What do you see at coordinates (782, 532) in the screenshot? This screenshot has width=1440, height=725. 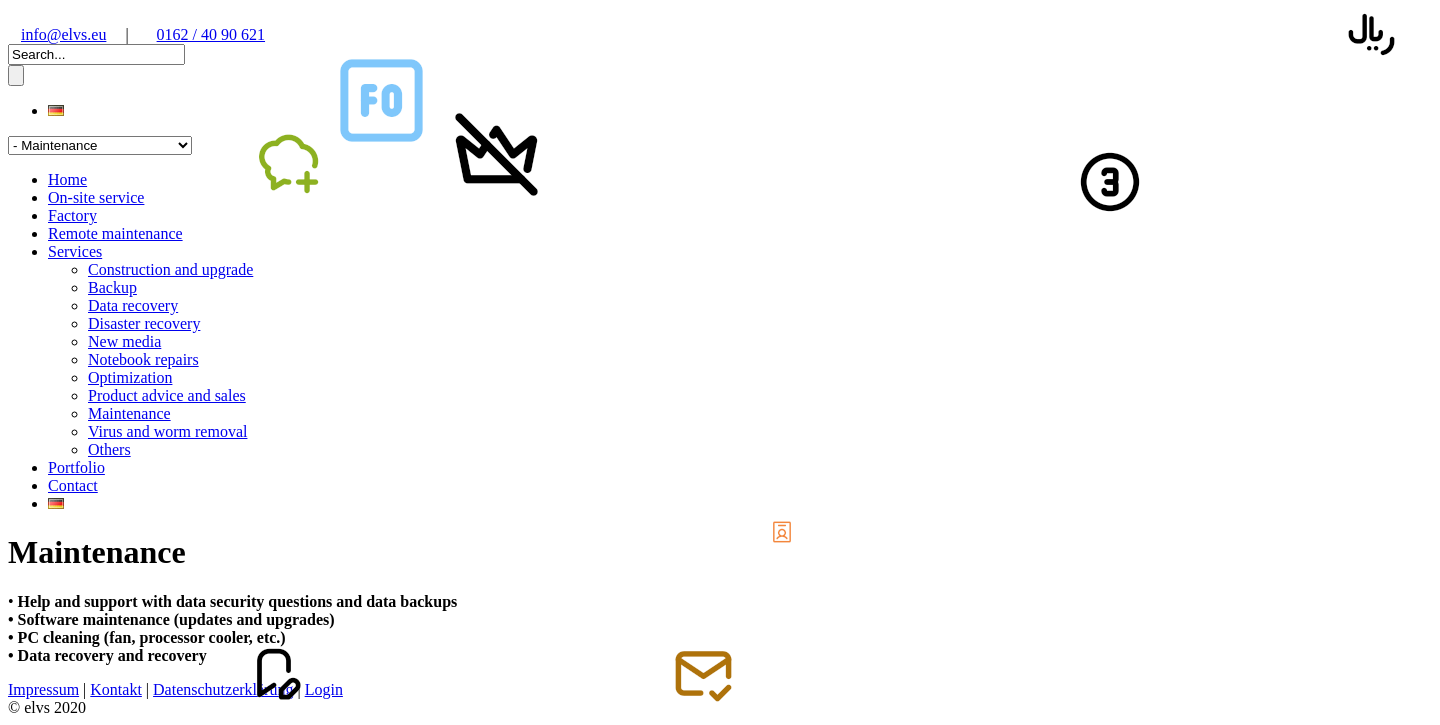 I see `view user profile or identity information` at bounding box center [782, 532].